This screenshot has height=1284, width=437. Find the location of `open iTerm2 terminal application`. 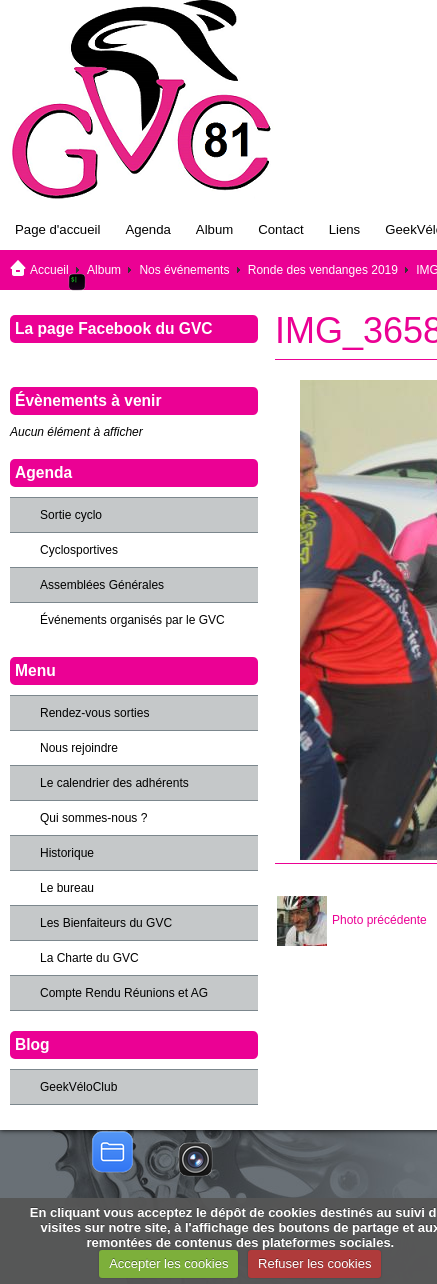

open iTerm2 terminal application is located at coordinates (77, 282).